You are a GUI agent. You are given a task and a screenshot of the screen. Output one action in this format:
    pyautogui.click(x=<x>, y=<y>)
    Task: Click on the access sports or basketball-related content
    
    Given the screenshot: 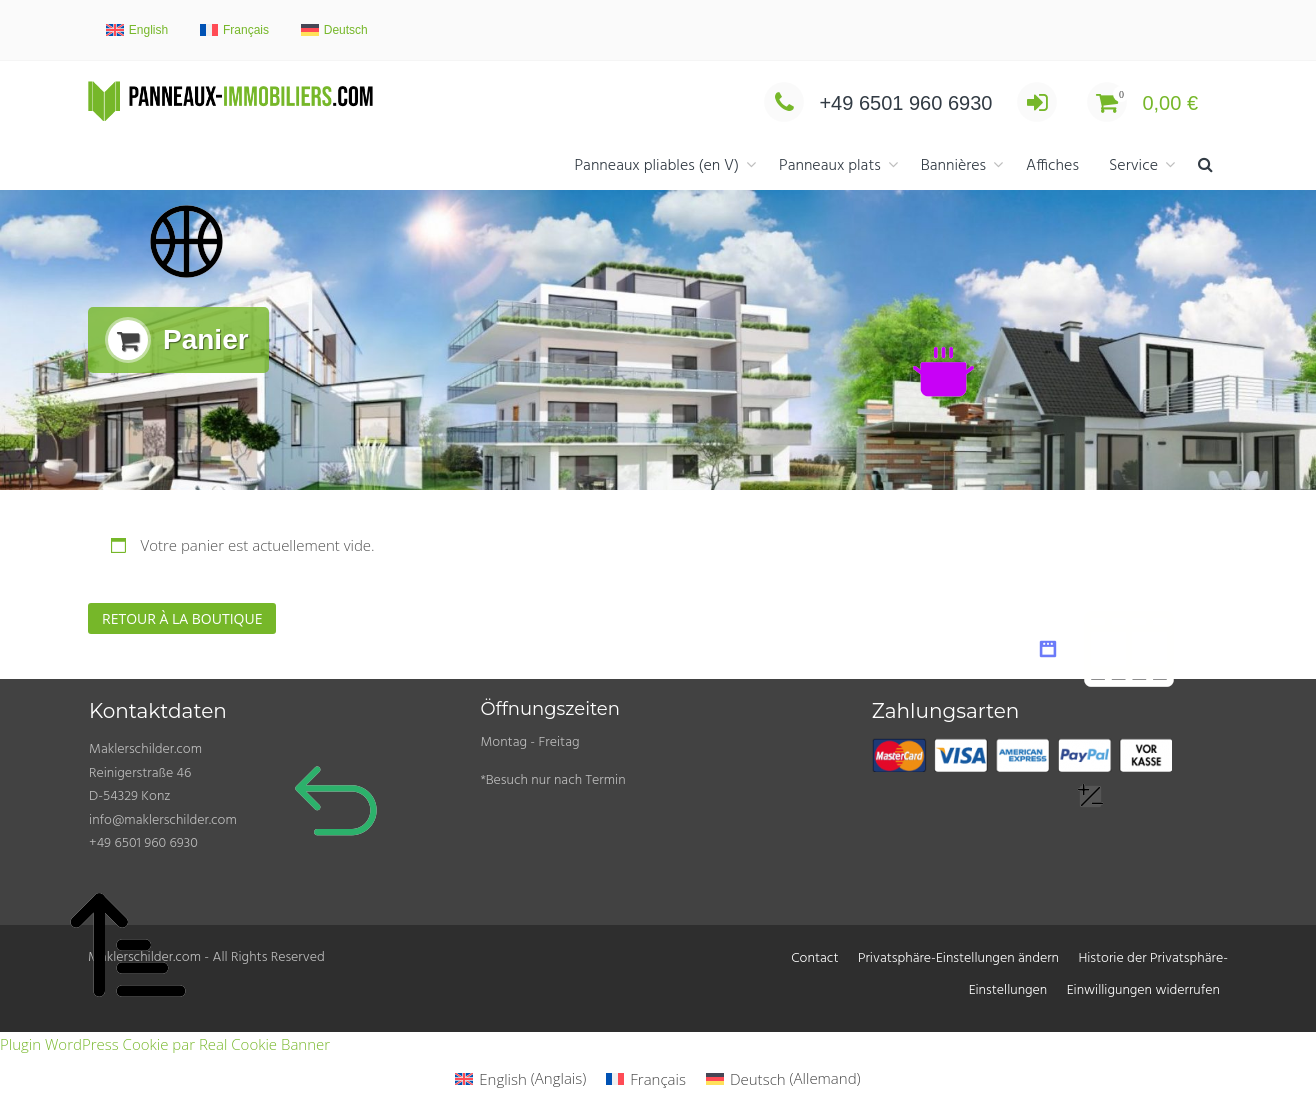 What is the action you would take?
    pyautogui.click(x=186, y=241)
    